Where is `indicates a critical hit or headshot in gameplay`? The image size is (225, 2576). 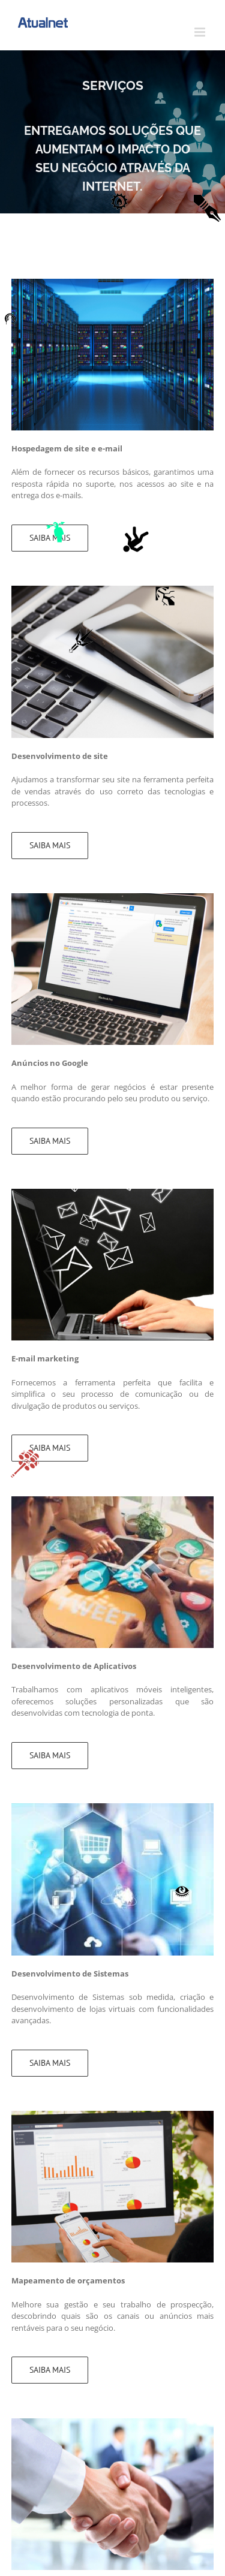 indicates a critical hit or headshot in gameplay is located at coordinates (56, 532).